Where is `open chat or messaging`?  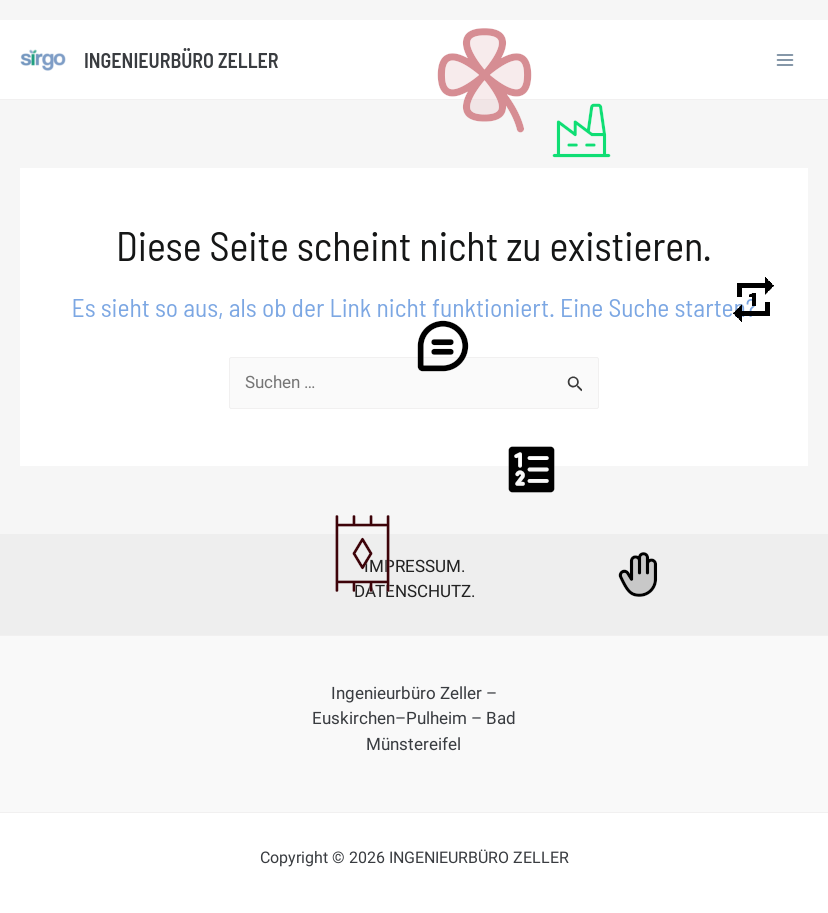 open chat or messaging is located at coordinates (442, 347).